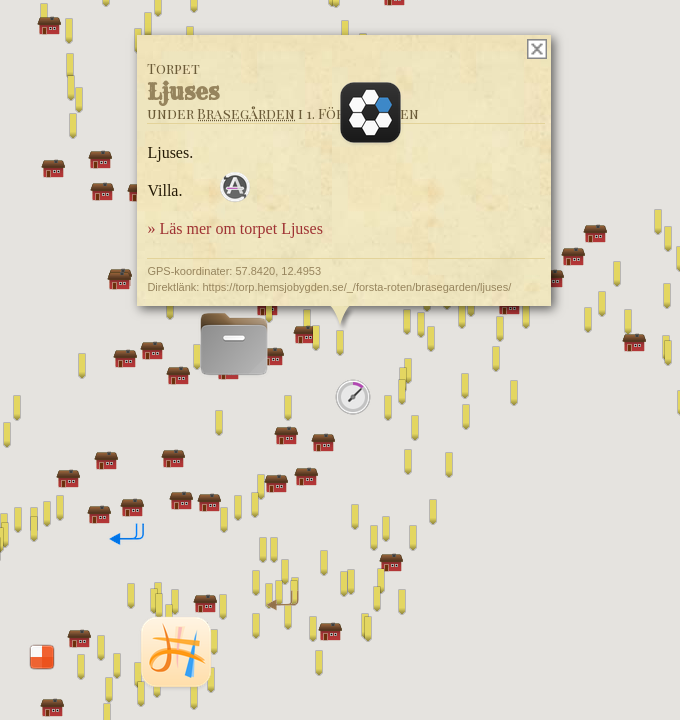 The width and height of the screenshot is (680, 720). Describe the element at coordinates (235, 187) in the screenshot. I see `check for available software updates` at that location.